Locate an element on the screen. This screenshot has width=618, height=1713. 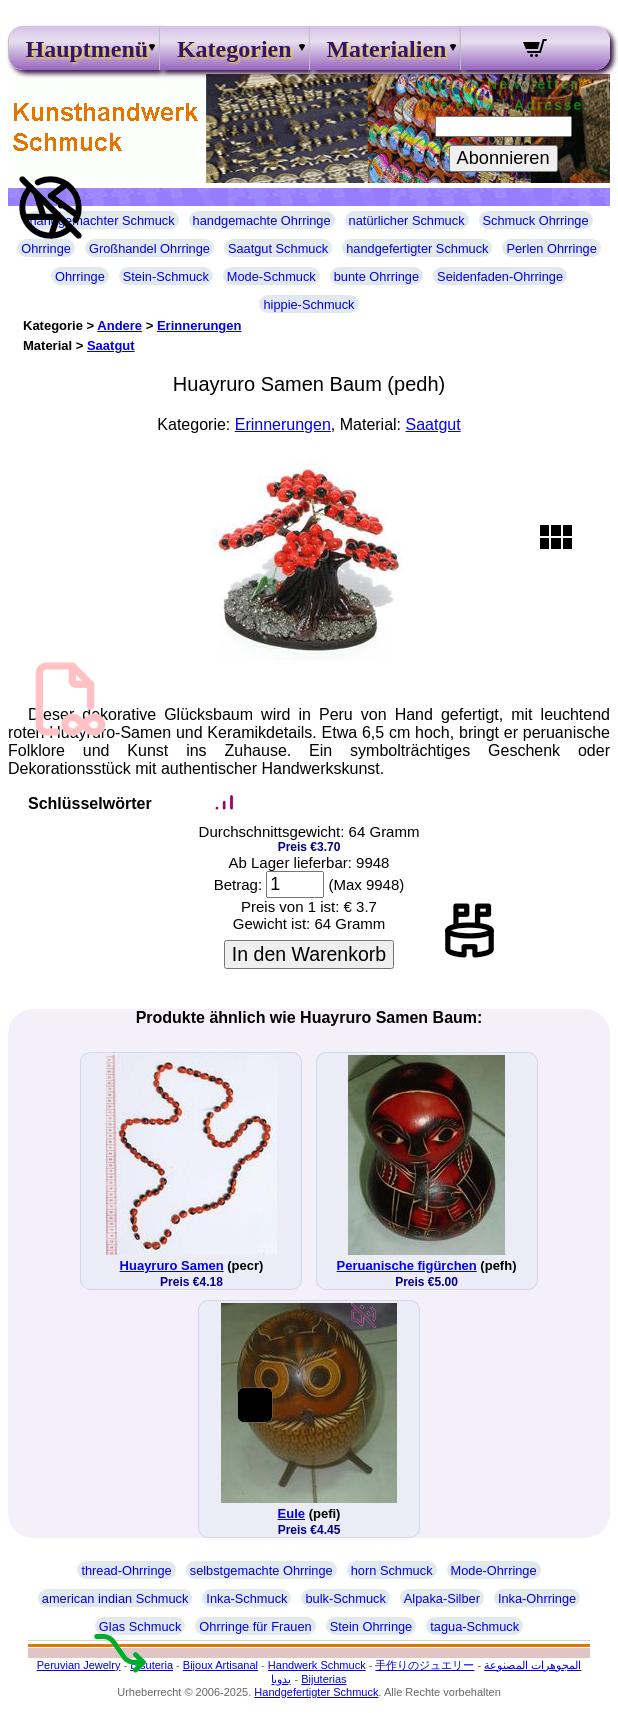
camera aperture disabled is located at coordinates (50, 207).